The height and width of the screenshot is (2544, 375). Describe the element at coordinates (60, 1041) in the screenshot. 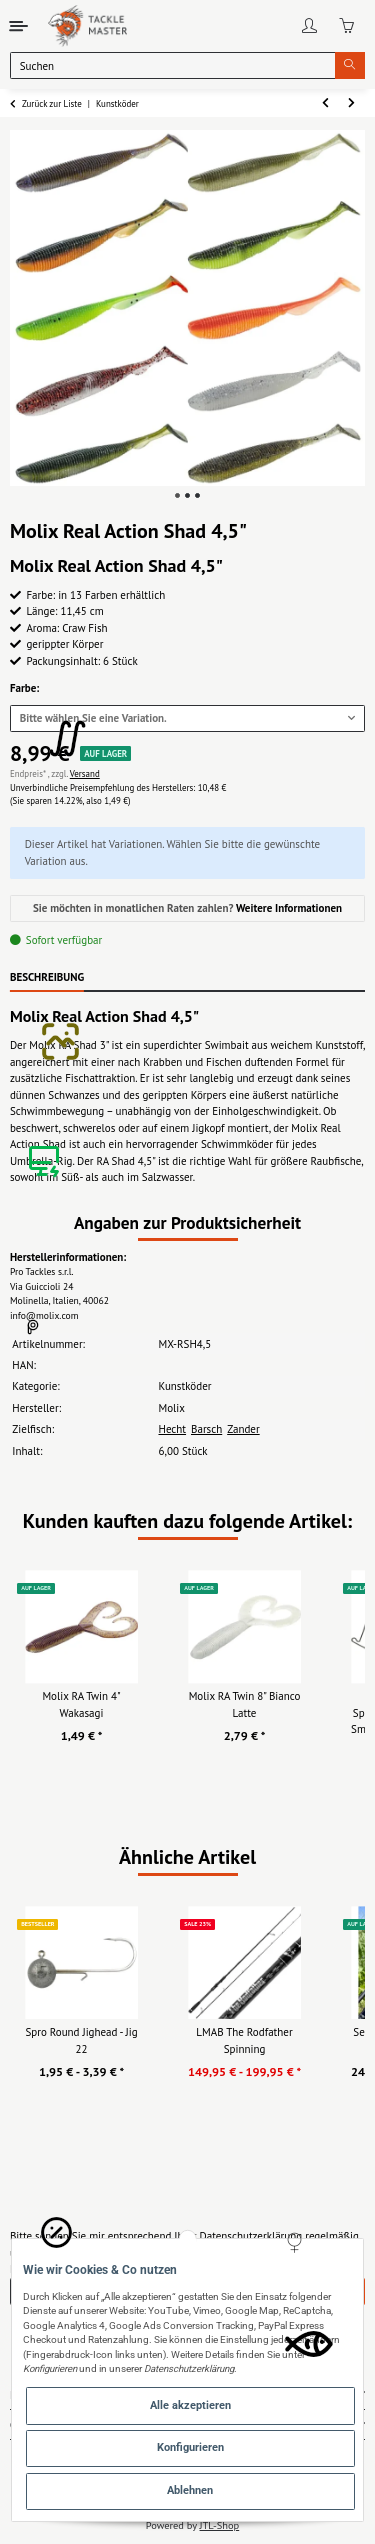

I see `scan or digitize a photo` at that location.